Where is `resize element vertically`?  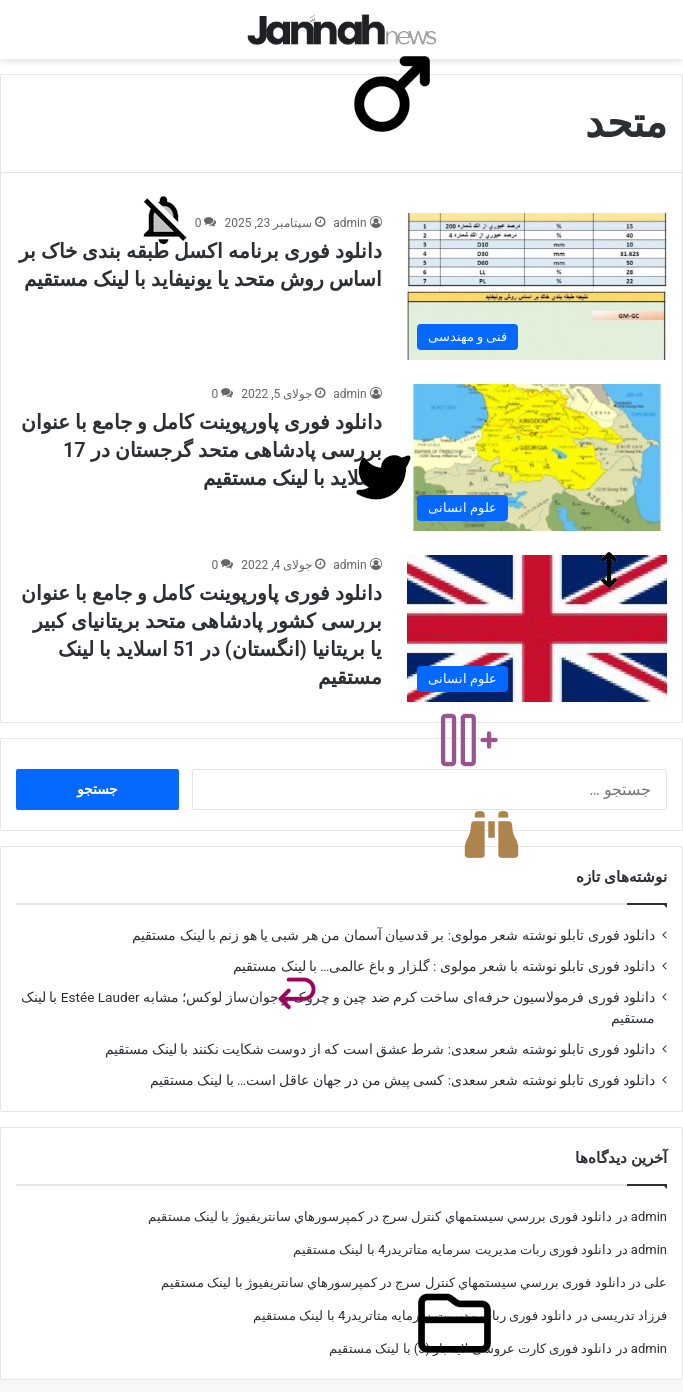 resize element vertically is located at coordinates (609, 570).